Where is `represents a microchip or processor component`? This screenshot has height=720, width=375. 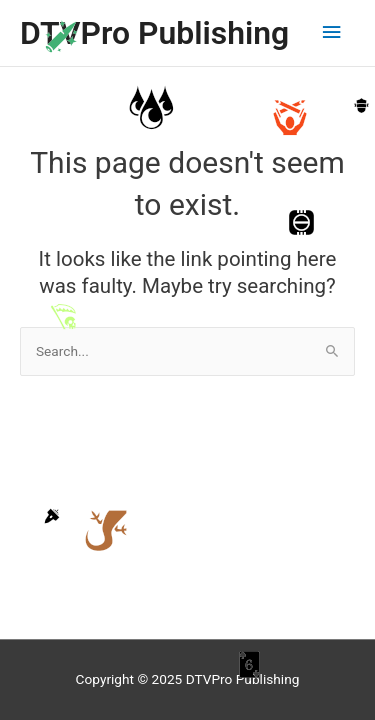
represents a microchip or processor component is located at coordinates (301, 222).